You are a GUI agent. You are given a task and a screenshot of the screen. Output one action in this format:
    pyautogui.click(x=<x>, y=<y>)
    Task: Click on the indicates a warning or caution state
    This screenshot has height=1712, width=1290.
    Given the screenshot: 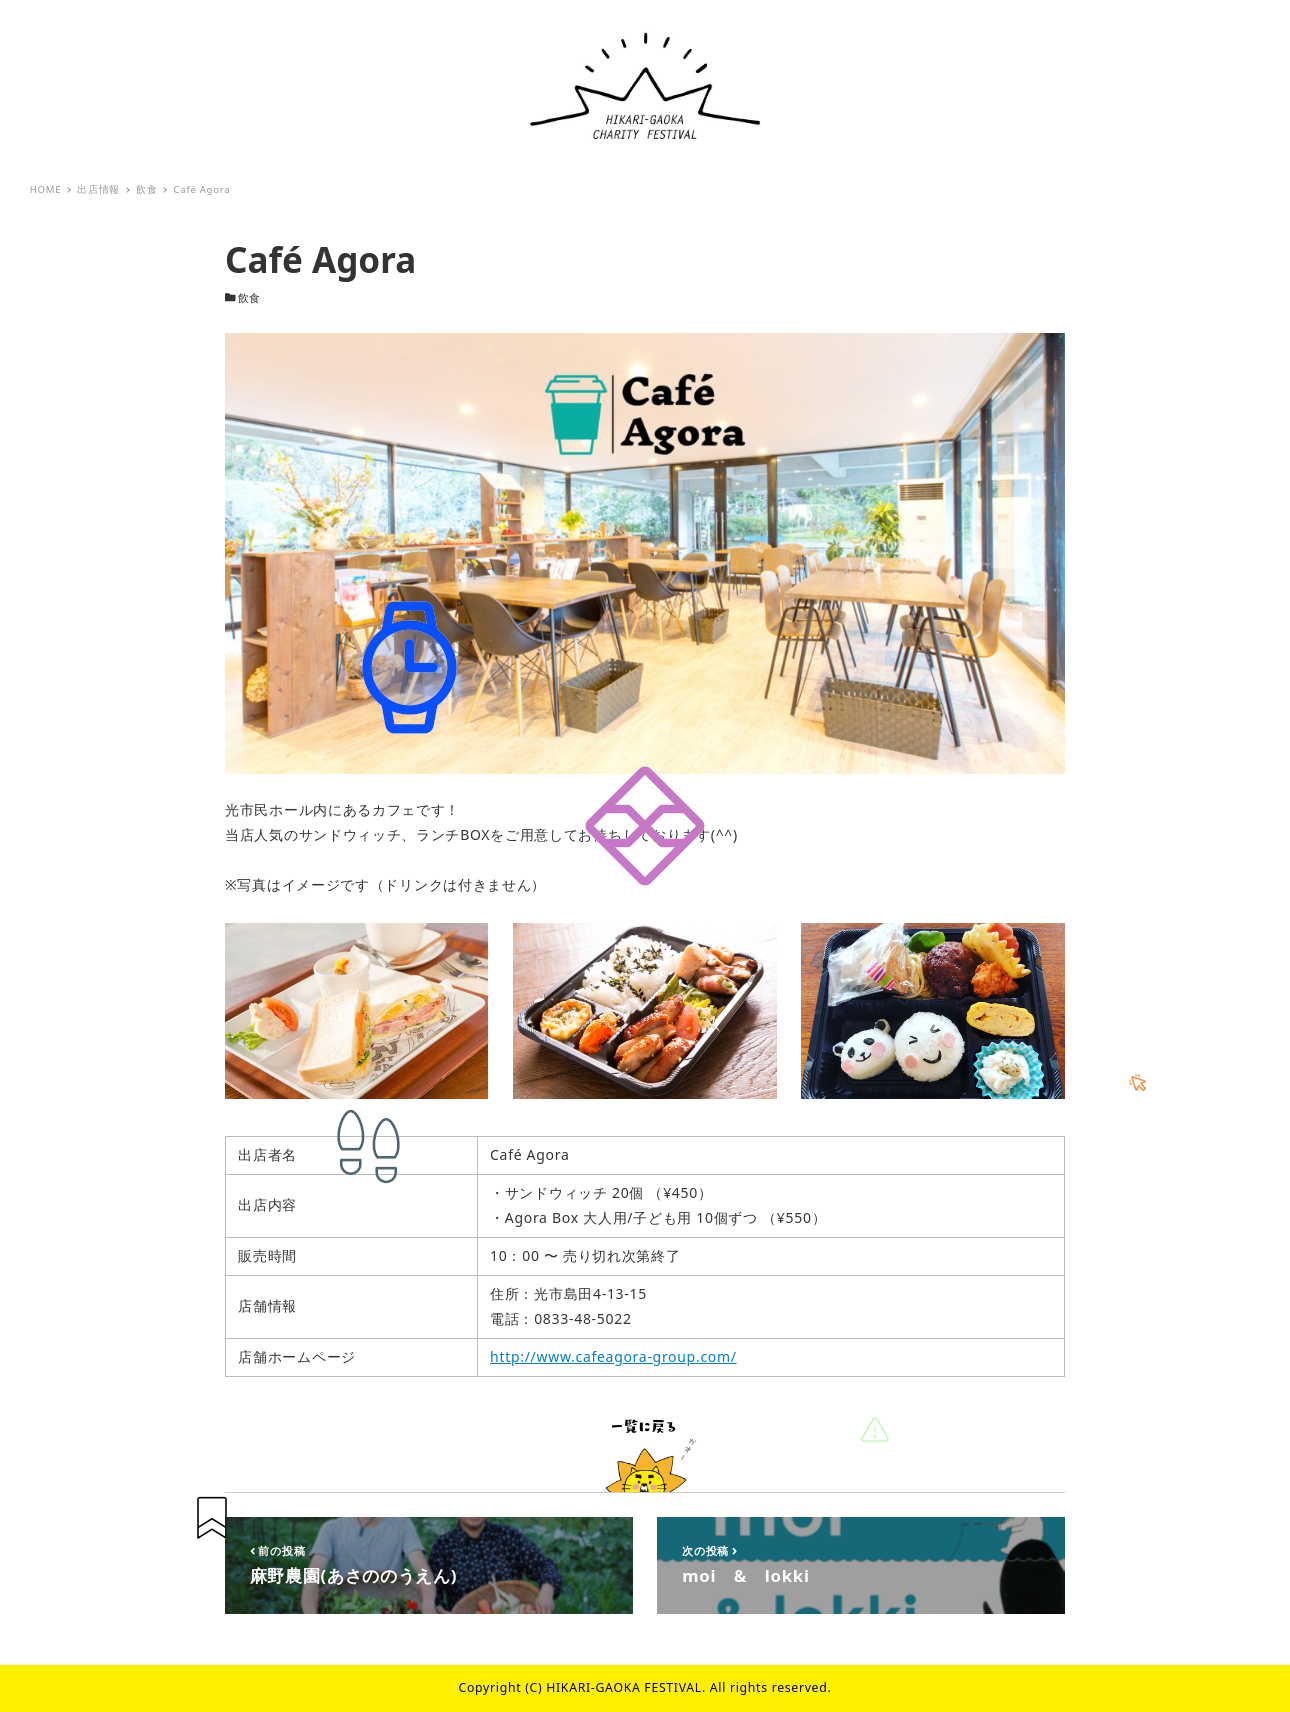 What is the action you would take?
    pyautogui.click(x=875, y=1430)
    